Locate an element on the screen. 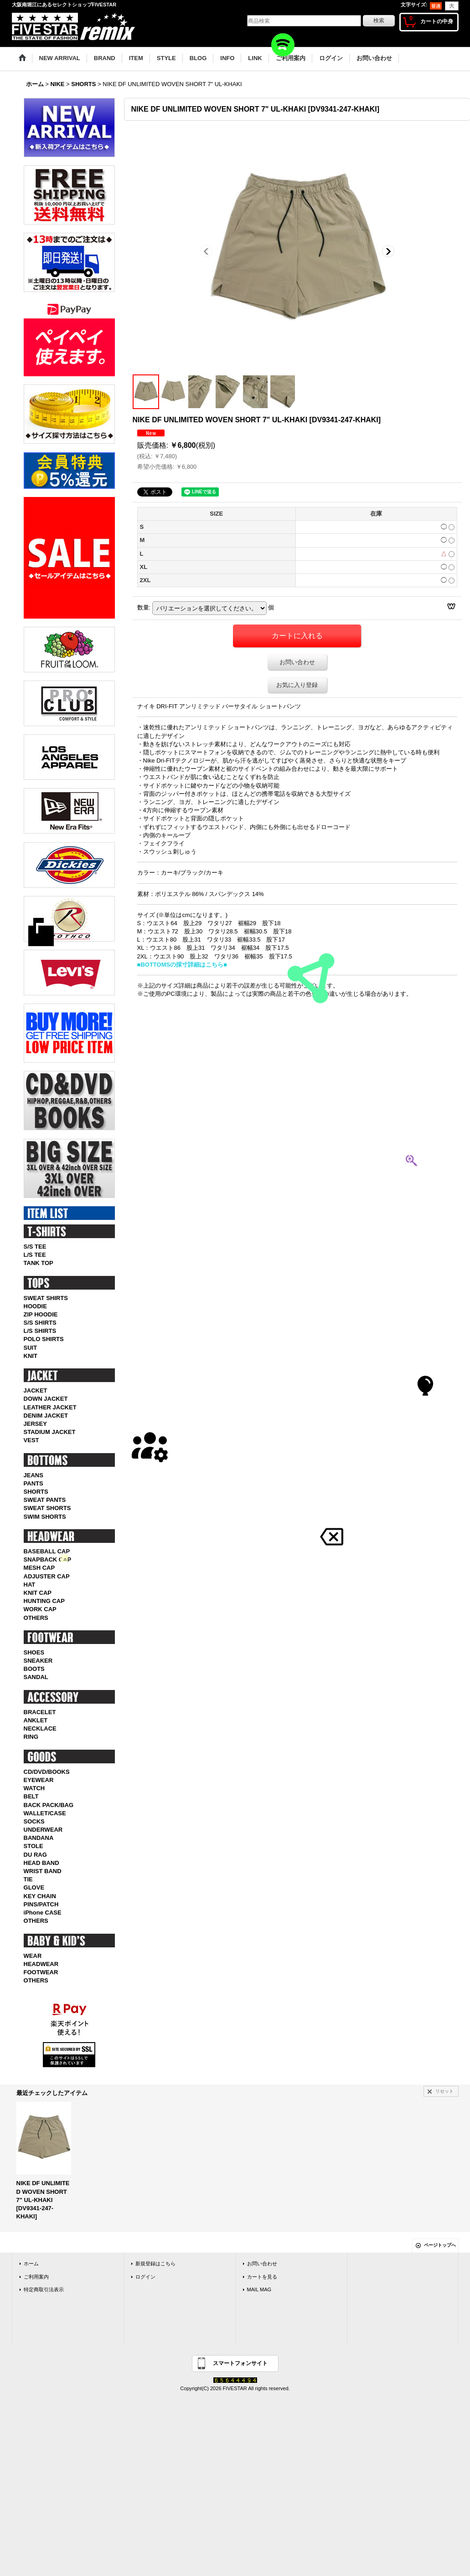  view celebration or birthday events is located at coordinates (425, 1386).